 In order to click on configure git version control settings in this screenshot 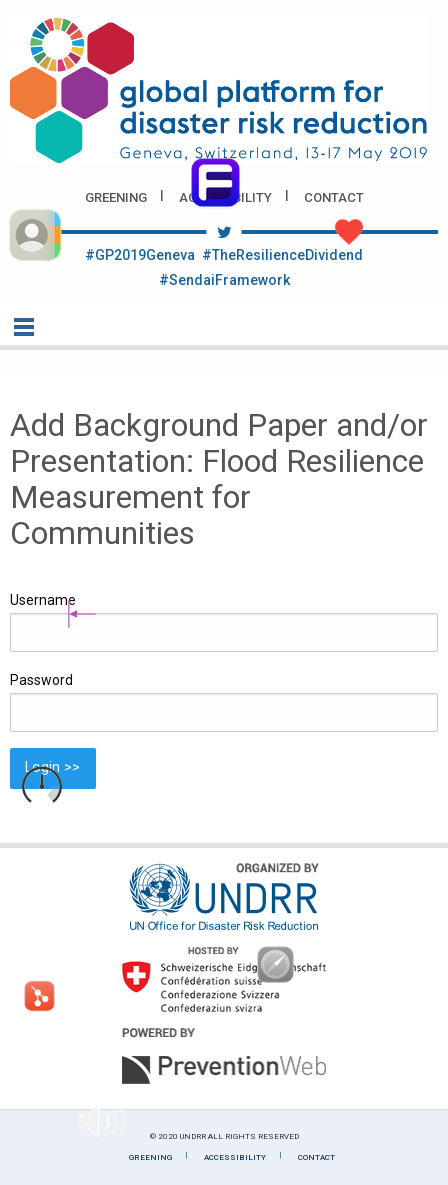, I will do `click(39, 996)`.